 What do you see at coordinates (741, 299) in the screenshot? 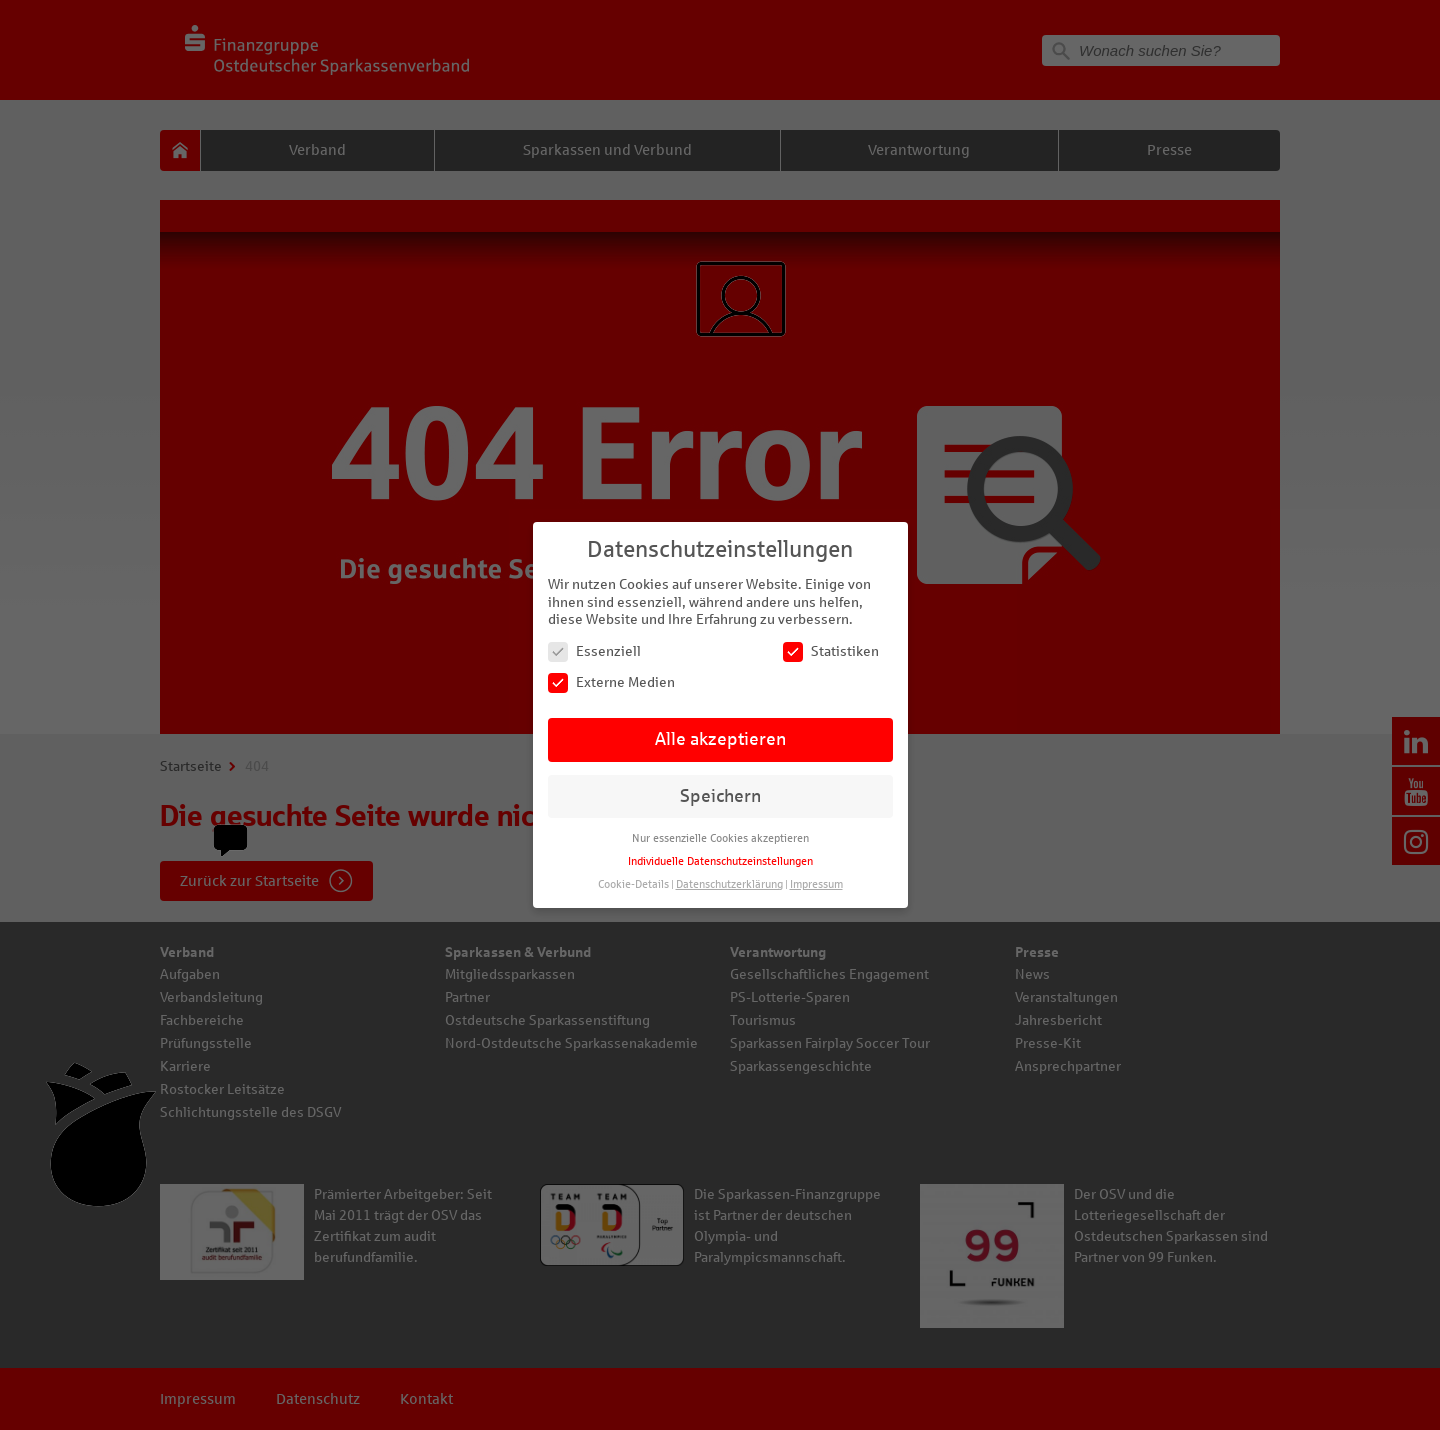
I see `view user profile` at bounding box center [741, 299].